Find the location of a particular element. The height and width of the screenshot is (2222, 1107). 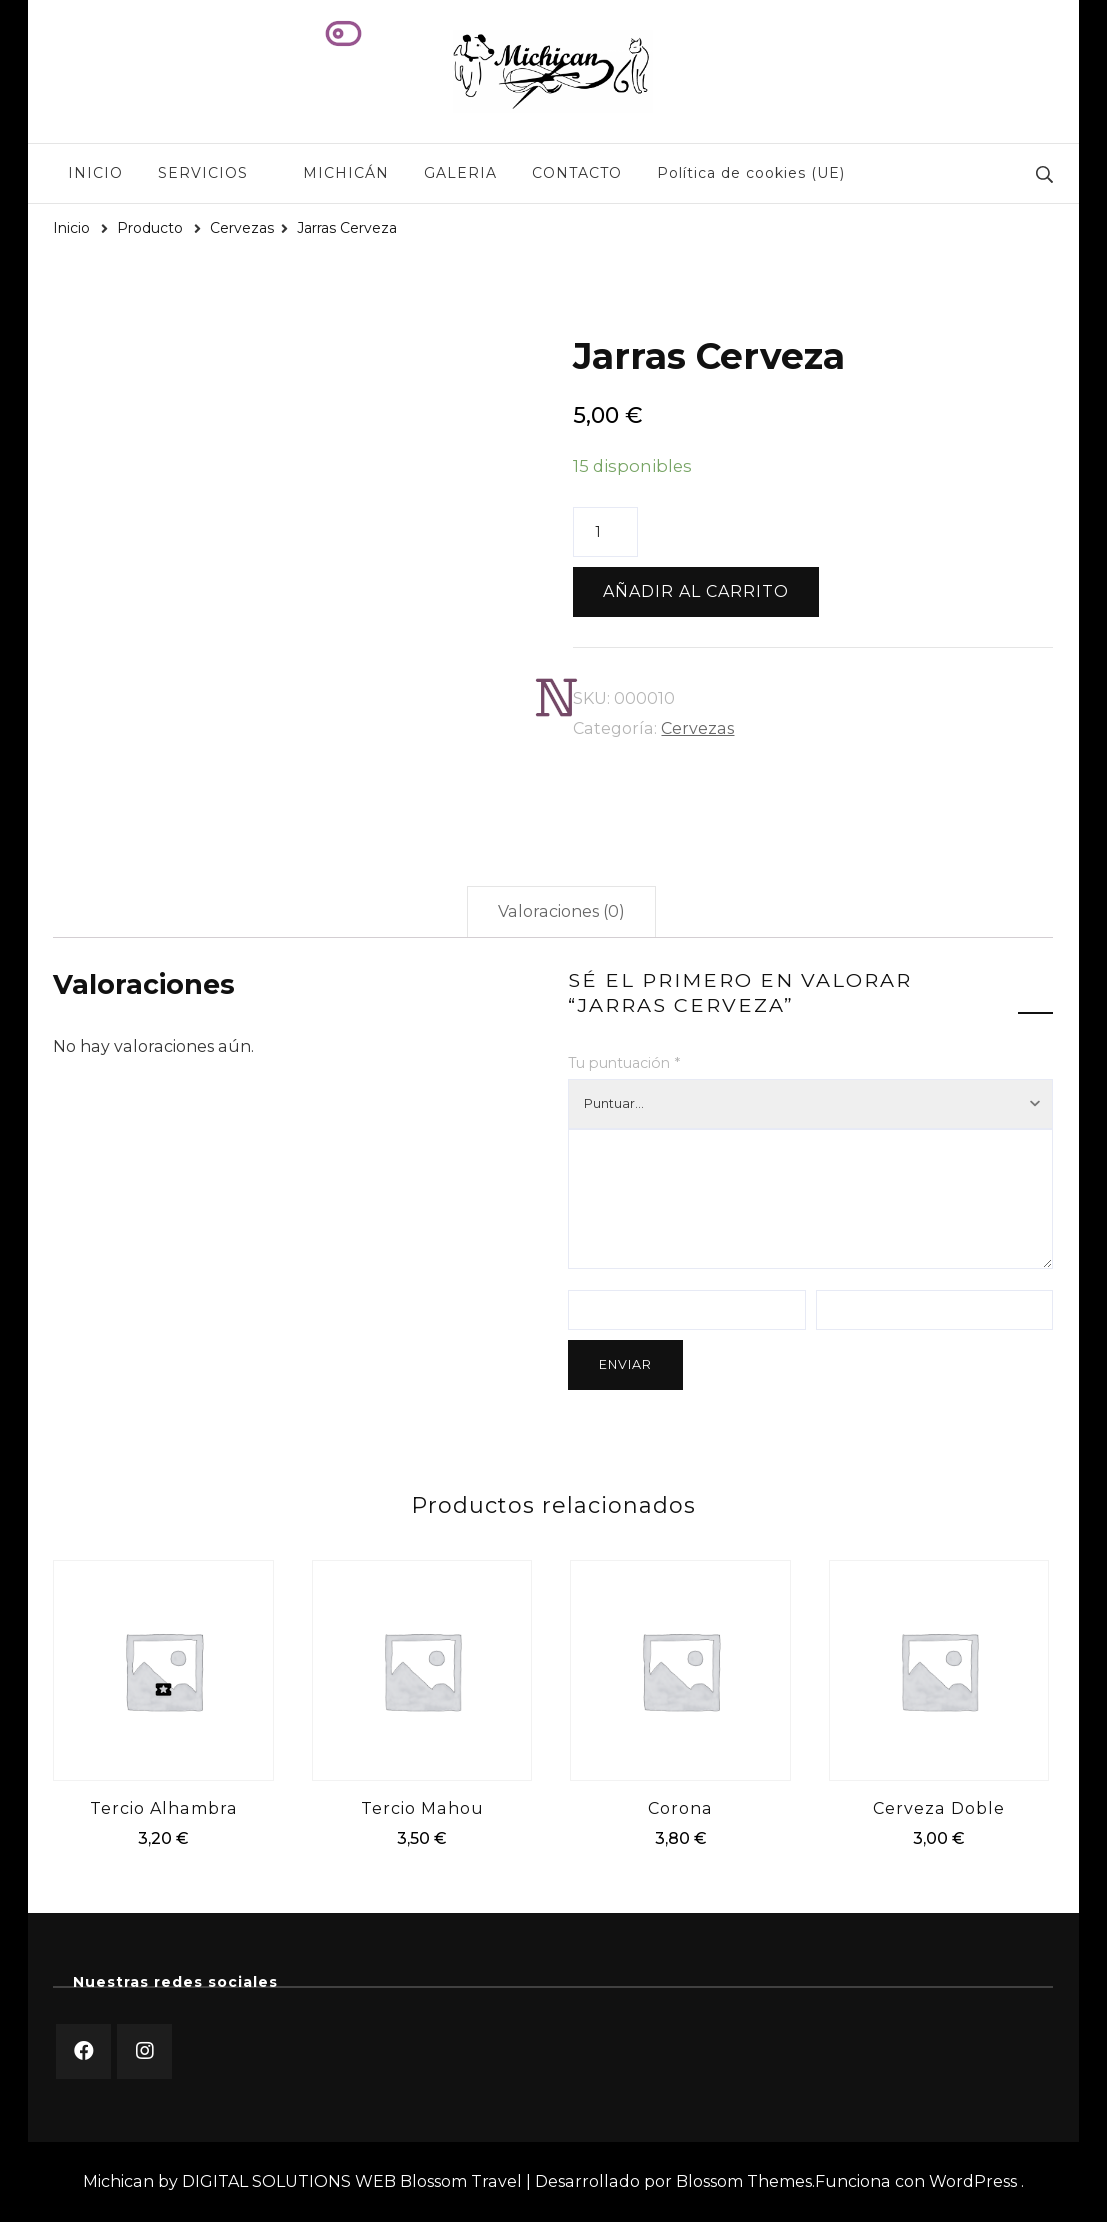

toggle switch in off position is located at coordinates (343, 33).